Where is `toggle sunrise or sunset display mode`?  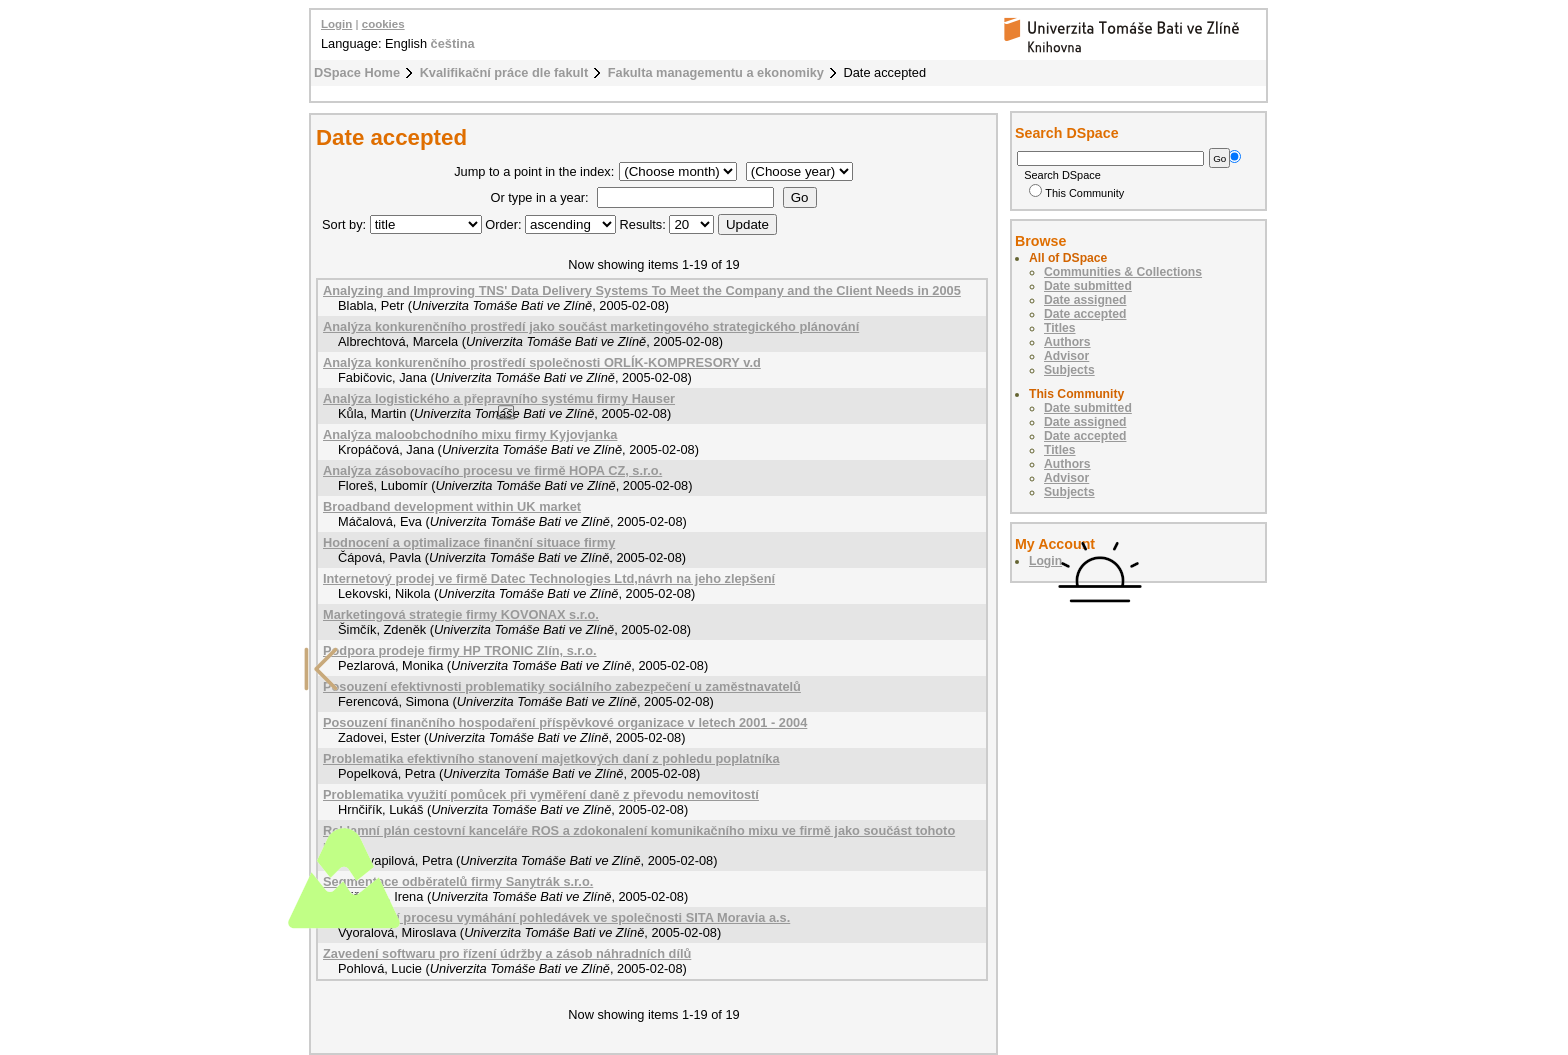
toggle sunrise or sunset display mode is located at coordinates (1100, 575).